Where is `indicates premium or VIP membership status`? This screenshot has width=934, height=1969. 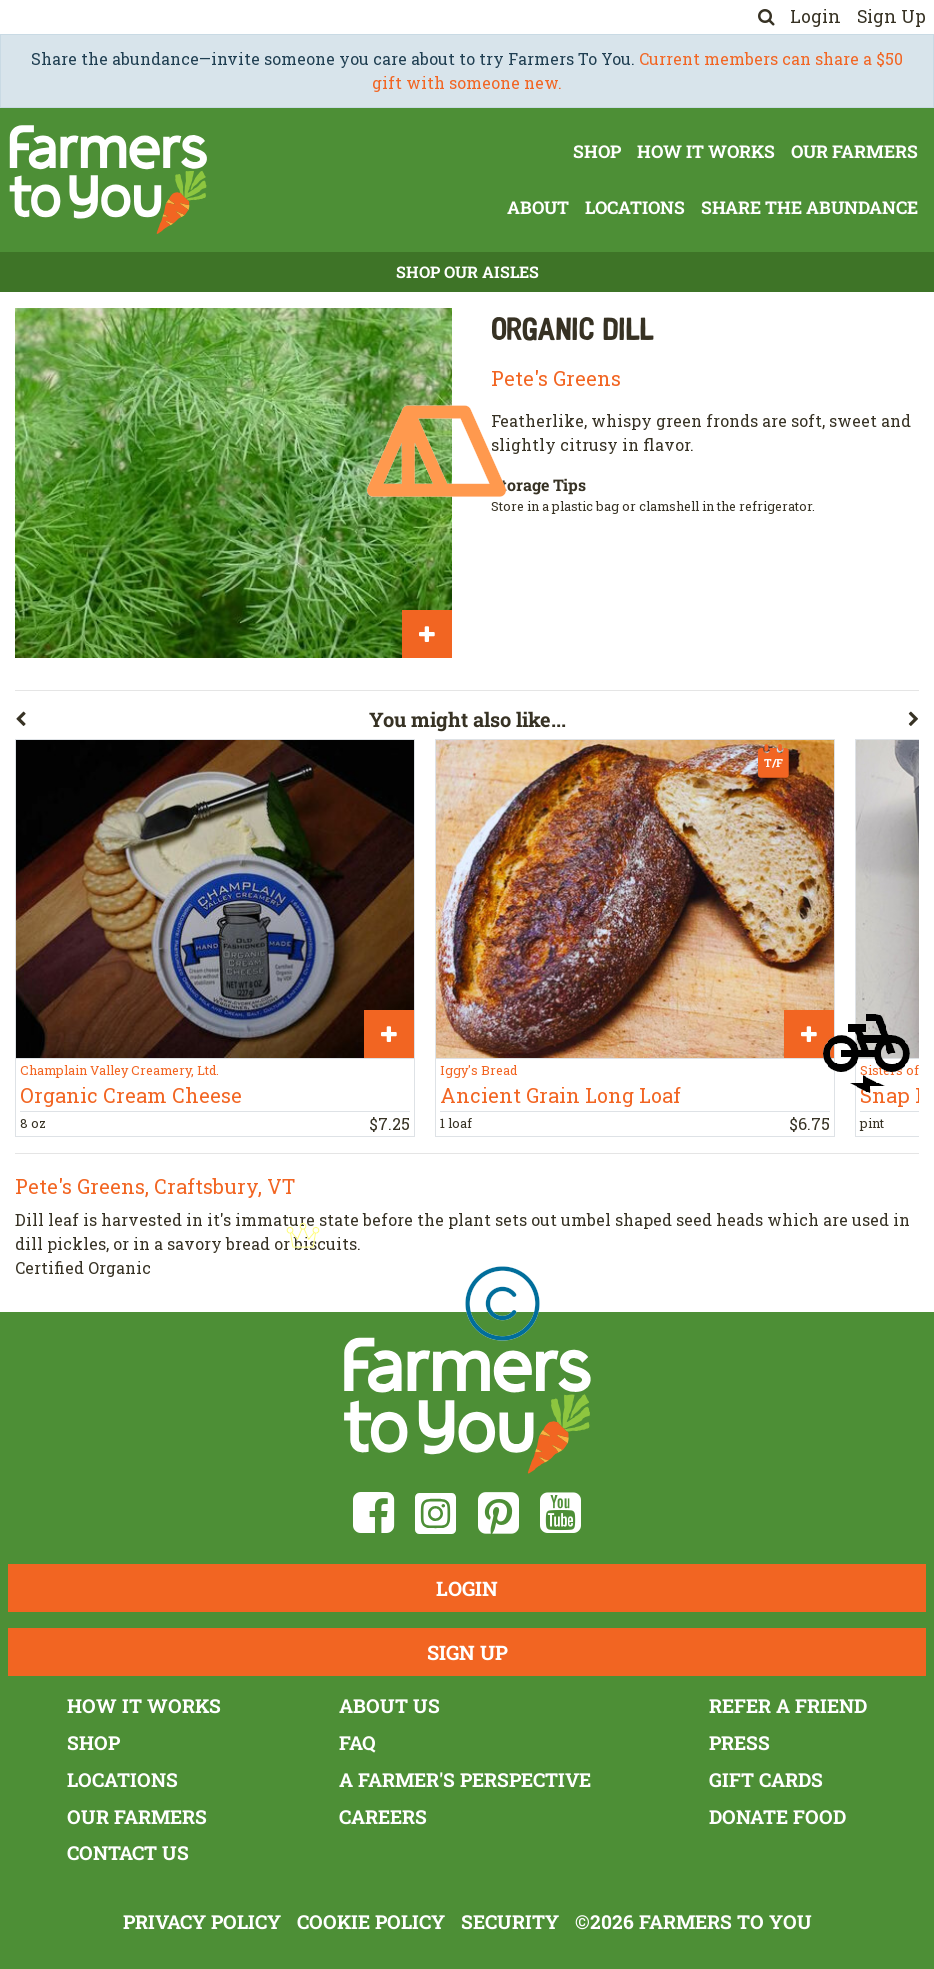 indicates premium or VIP membership status is located at coordinates (303, 1237).